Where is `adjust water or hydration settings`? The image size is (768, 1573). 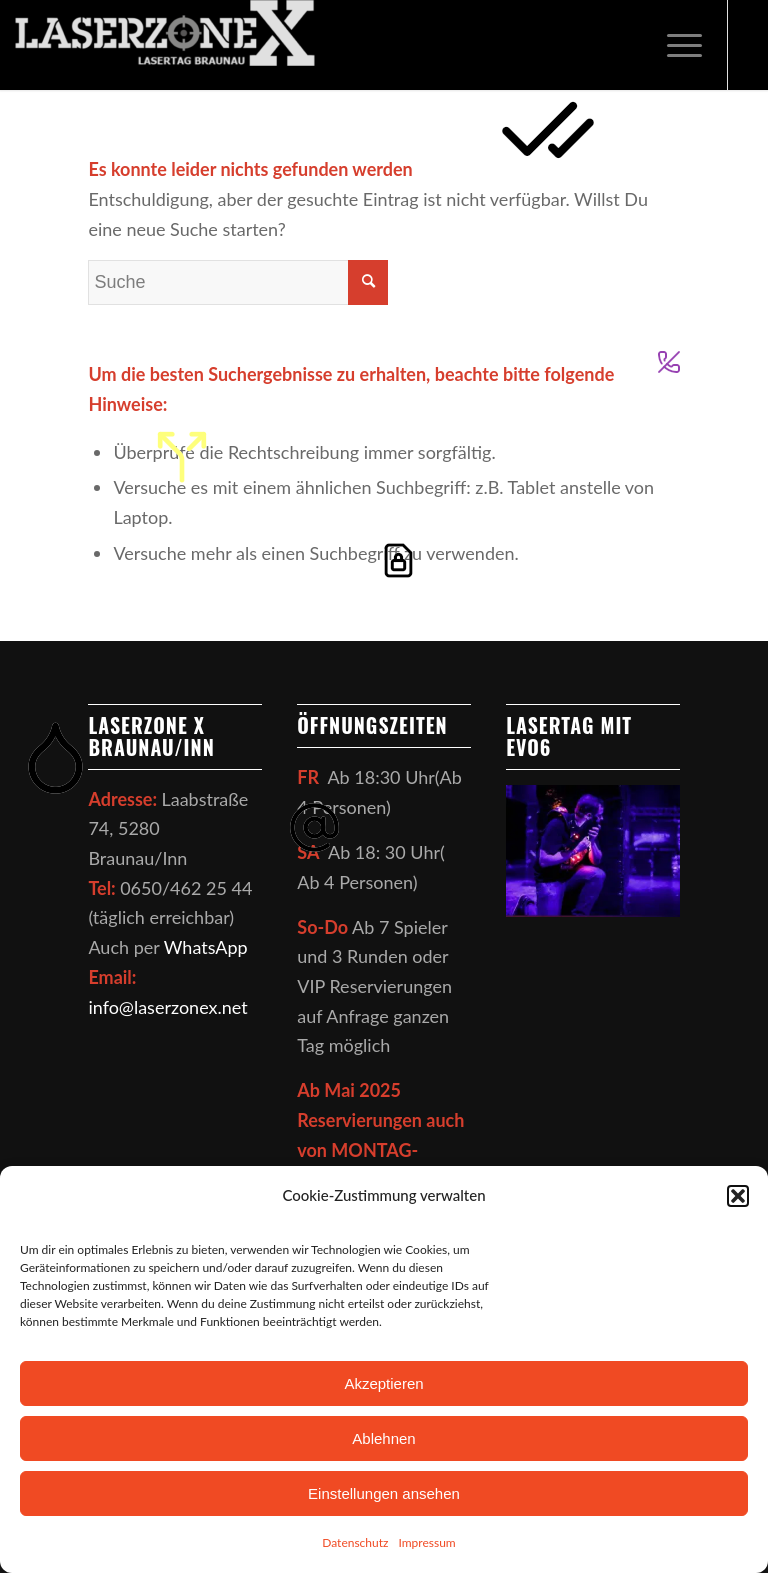 adjust water or hydration settings is located at coordinates (55, 756).